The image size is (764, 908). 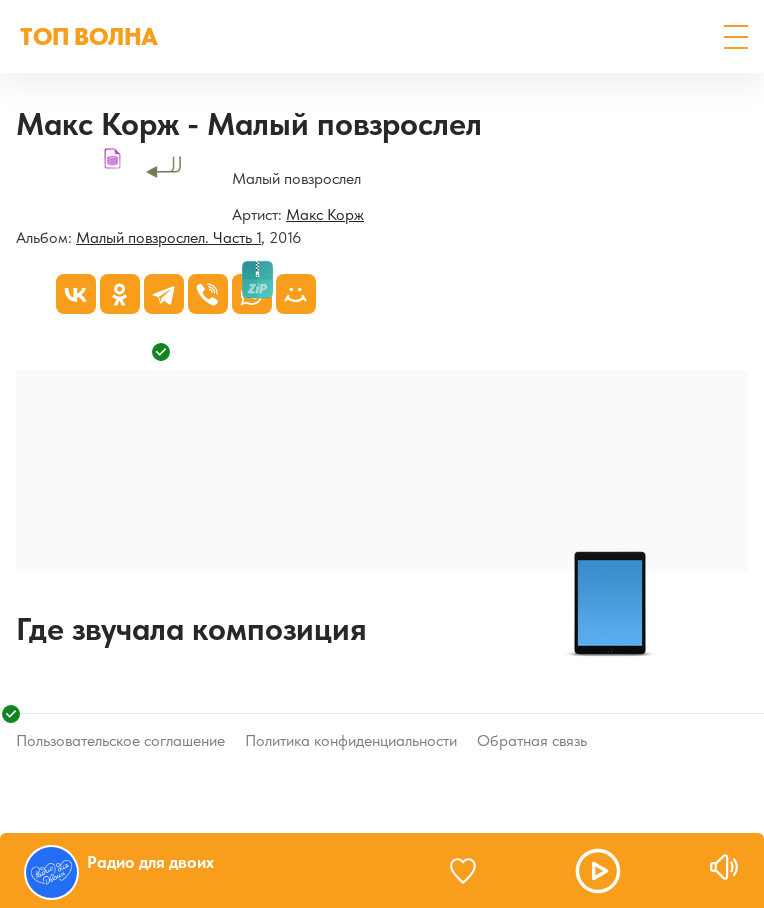 What do you see at coordinates (112, 158) in the screenshot?
I see `libreoffice base database file` at bounding box center [112, 158].